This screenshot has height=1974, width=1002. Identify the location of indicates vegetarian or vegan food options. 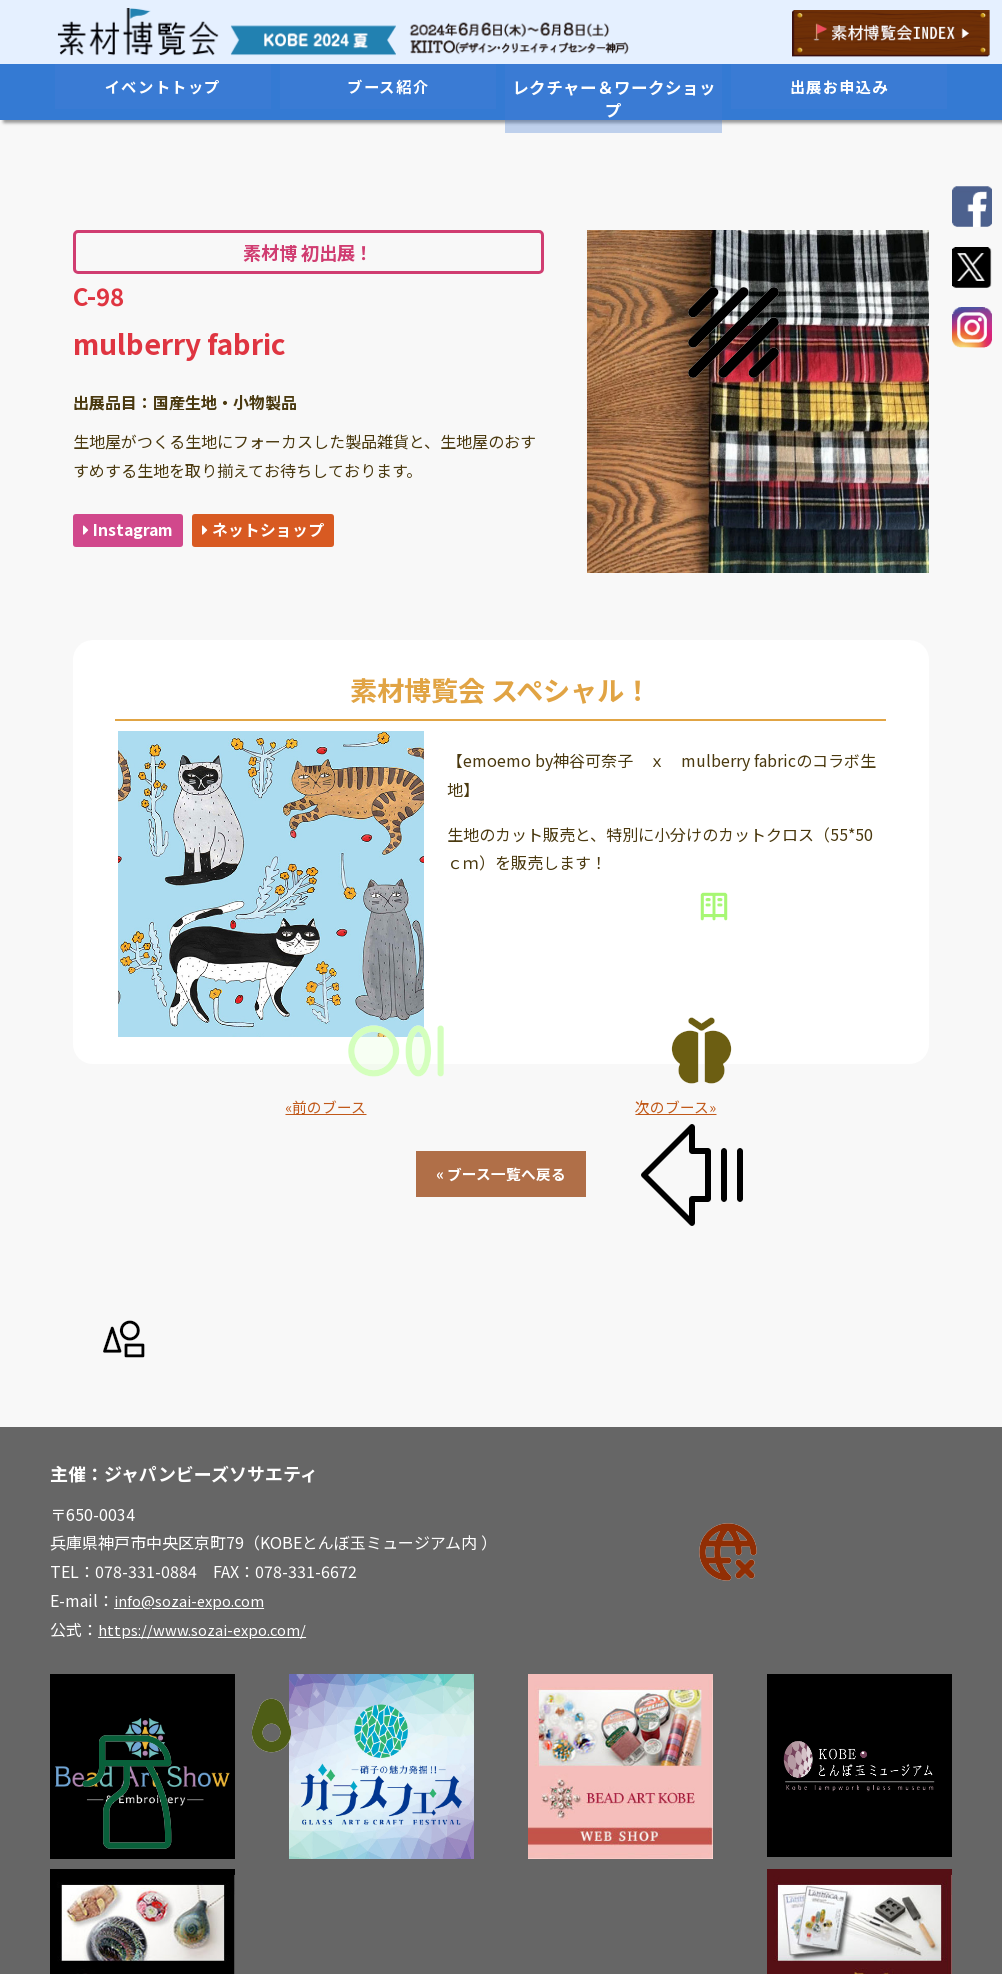
(271, 1725).